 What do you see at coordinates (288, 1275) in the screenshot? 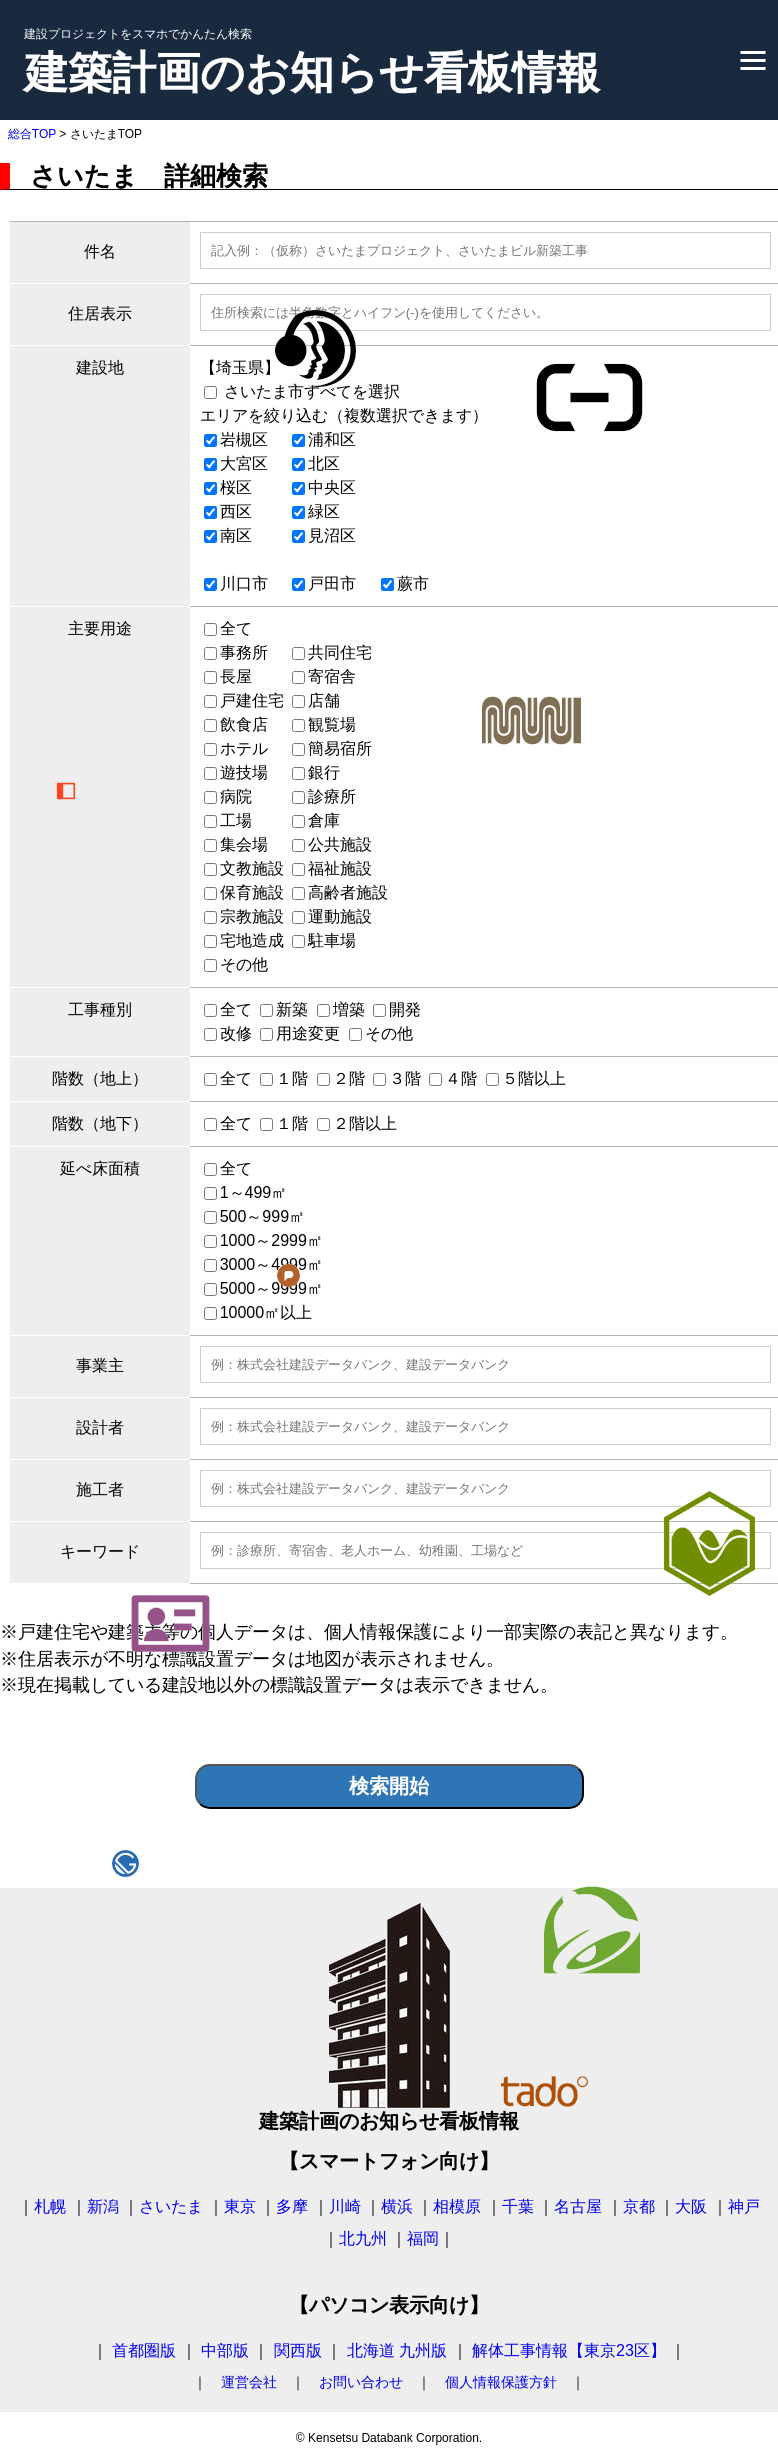
I see `open the Pixelfed app` at bounding box center [288, 1275].